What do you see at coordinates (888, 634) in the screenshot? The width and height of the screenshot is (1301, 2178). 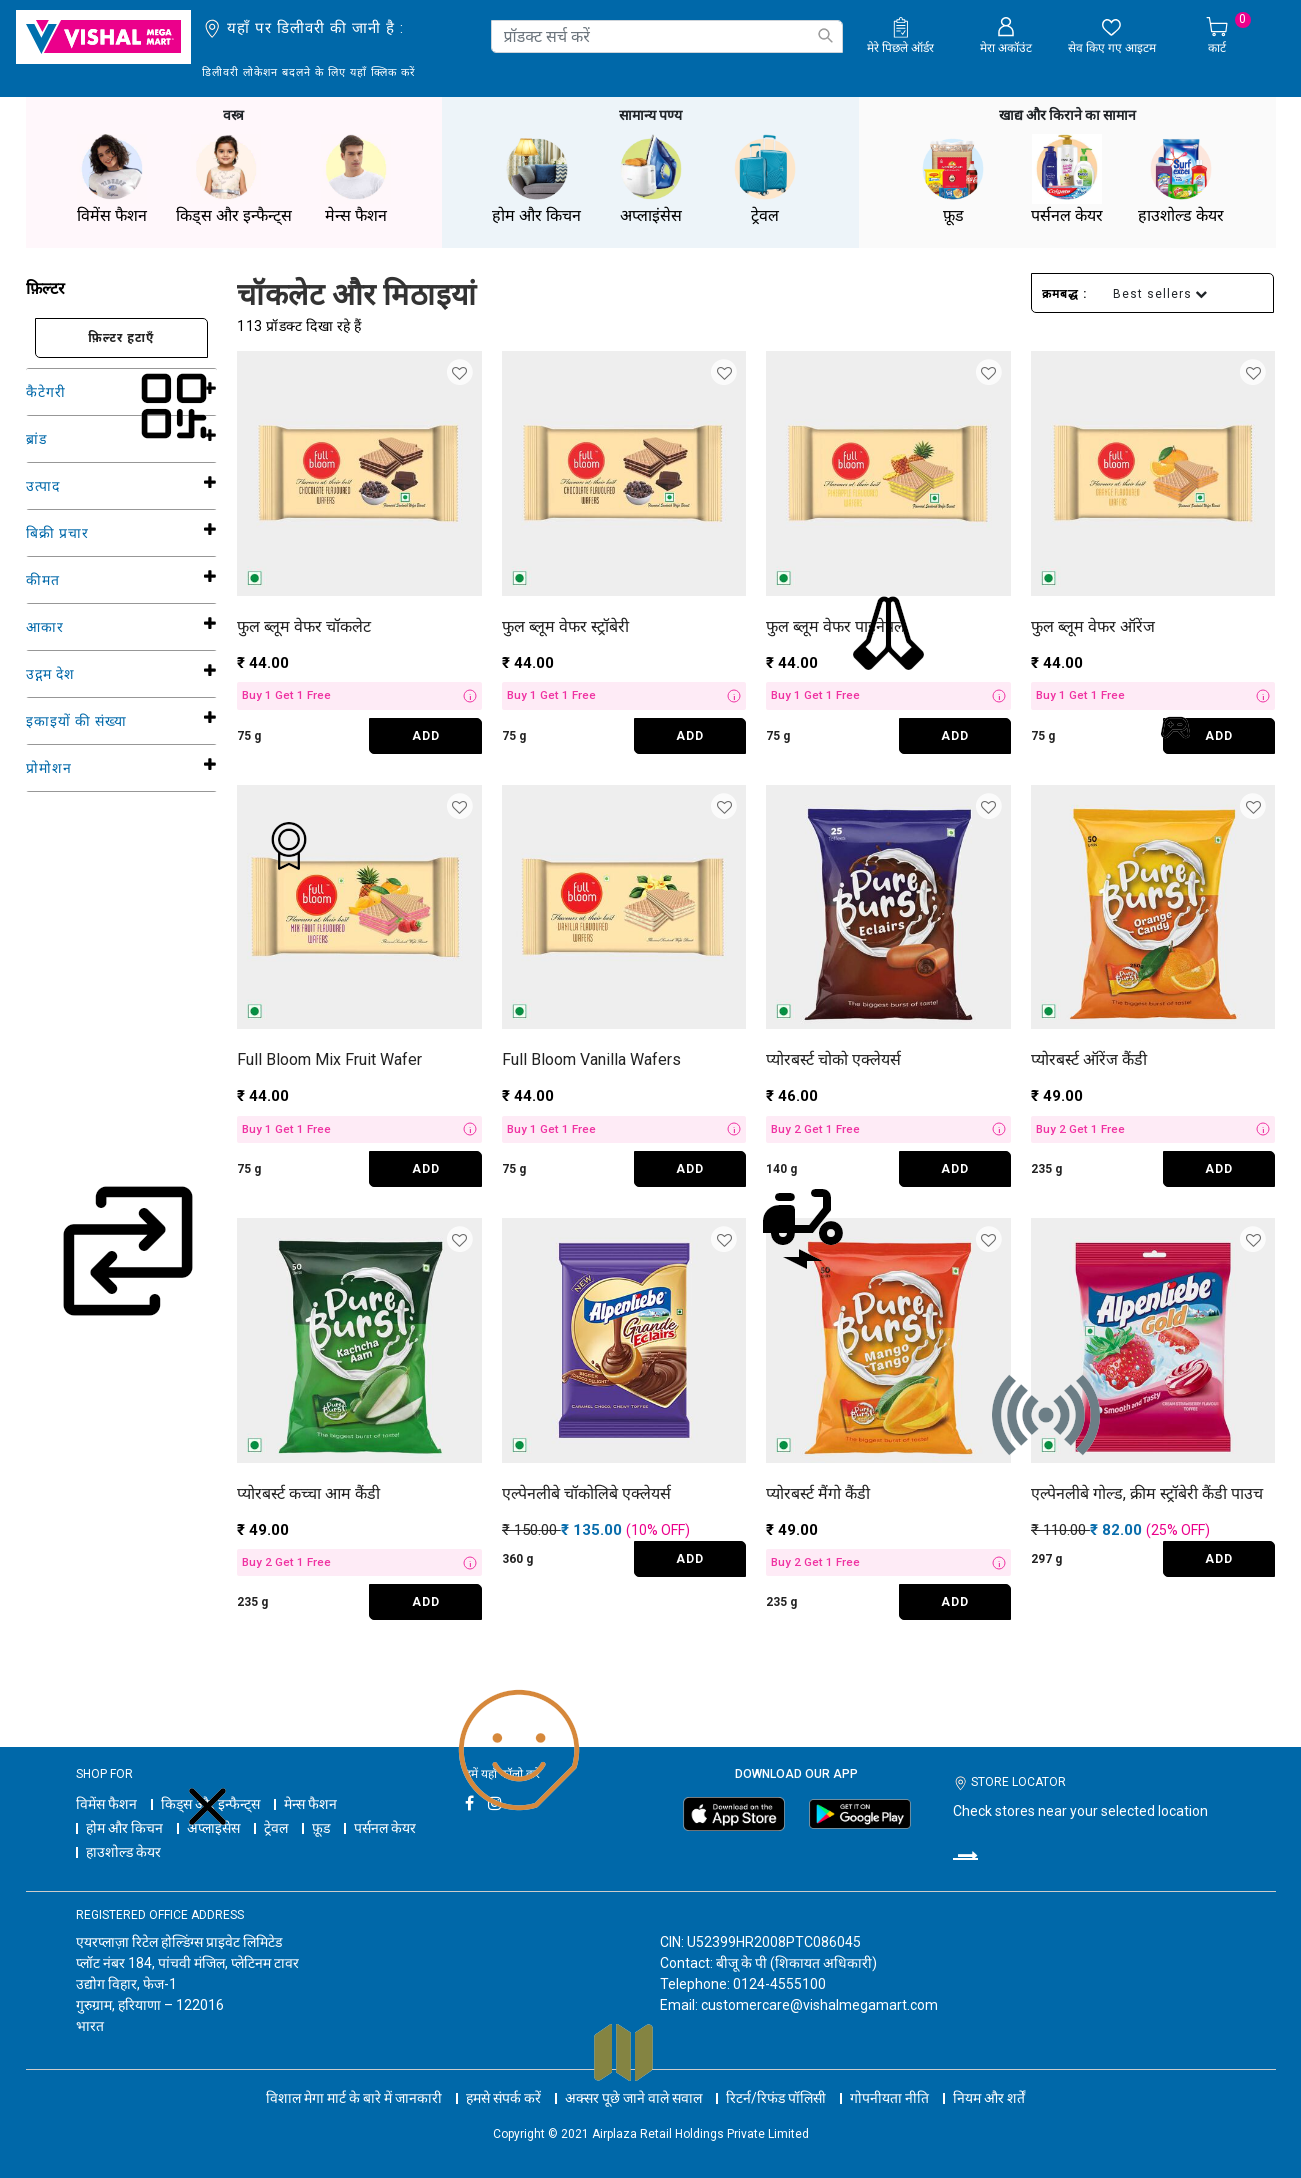 I see `express gratitude or thanks` at bounding box center [888, 634].